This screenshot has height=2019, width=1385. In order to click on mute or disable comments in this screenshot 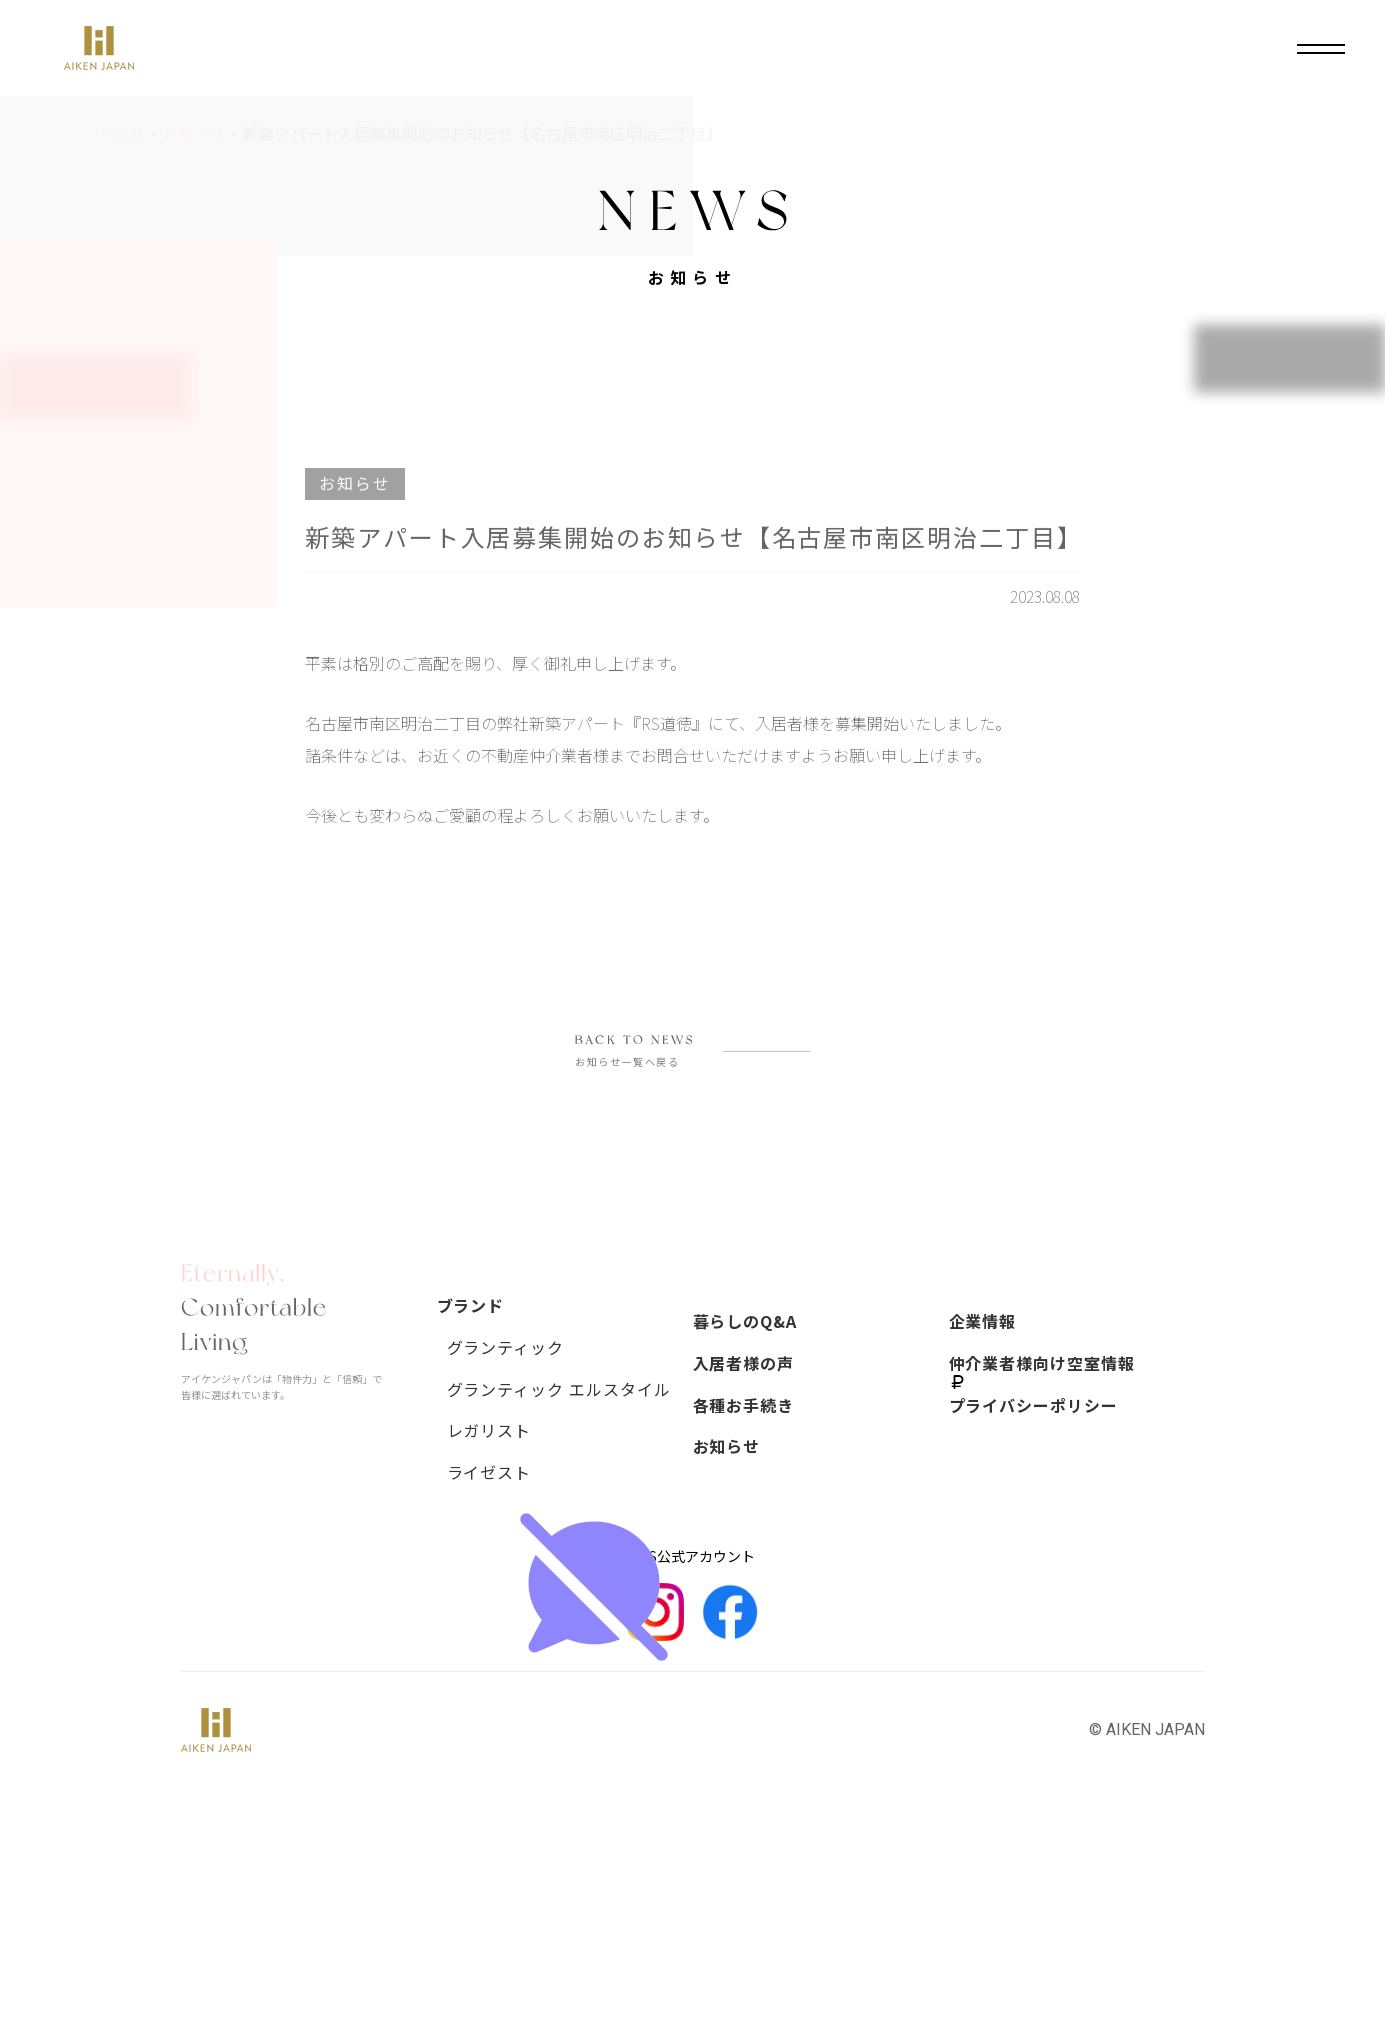, I will do `click(594, 1587)`.